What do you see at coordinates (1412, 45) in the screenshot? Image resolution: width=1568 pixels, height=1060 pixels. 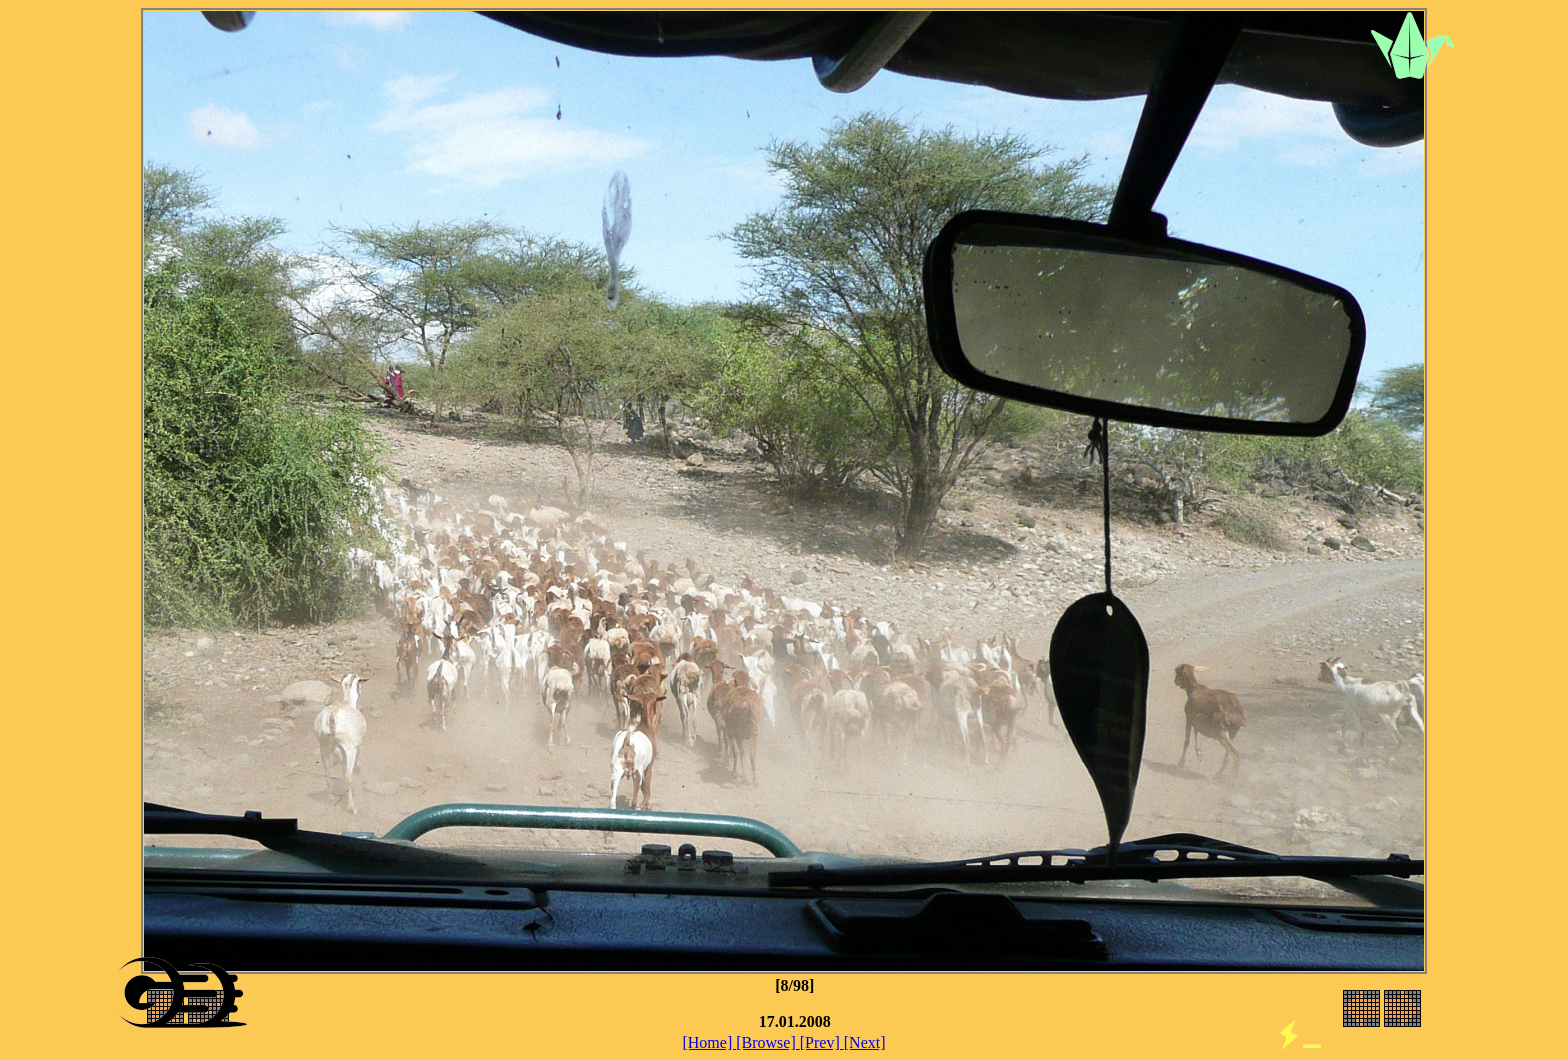 I see `open padlet app` at bounding box center [1412, 45].